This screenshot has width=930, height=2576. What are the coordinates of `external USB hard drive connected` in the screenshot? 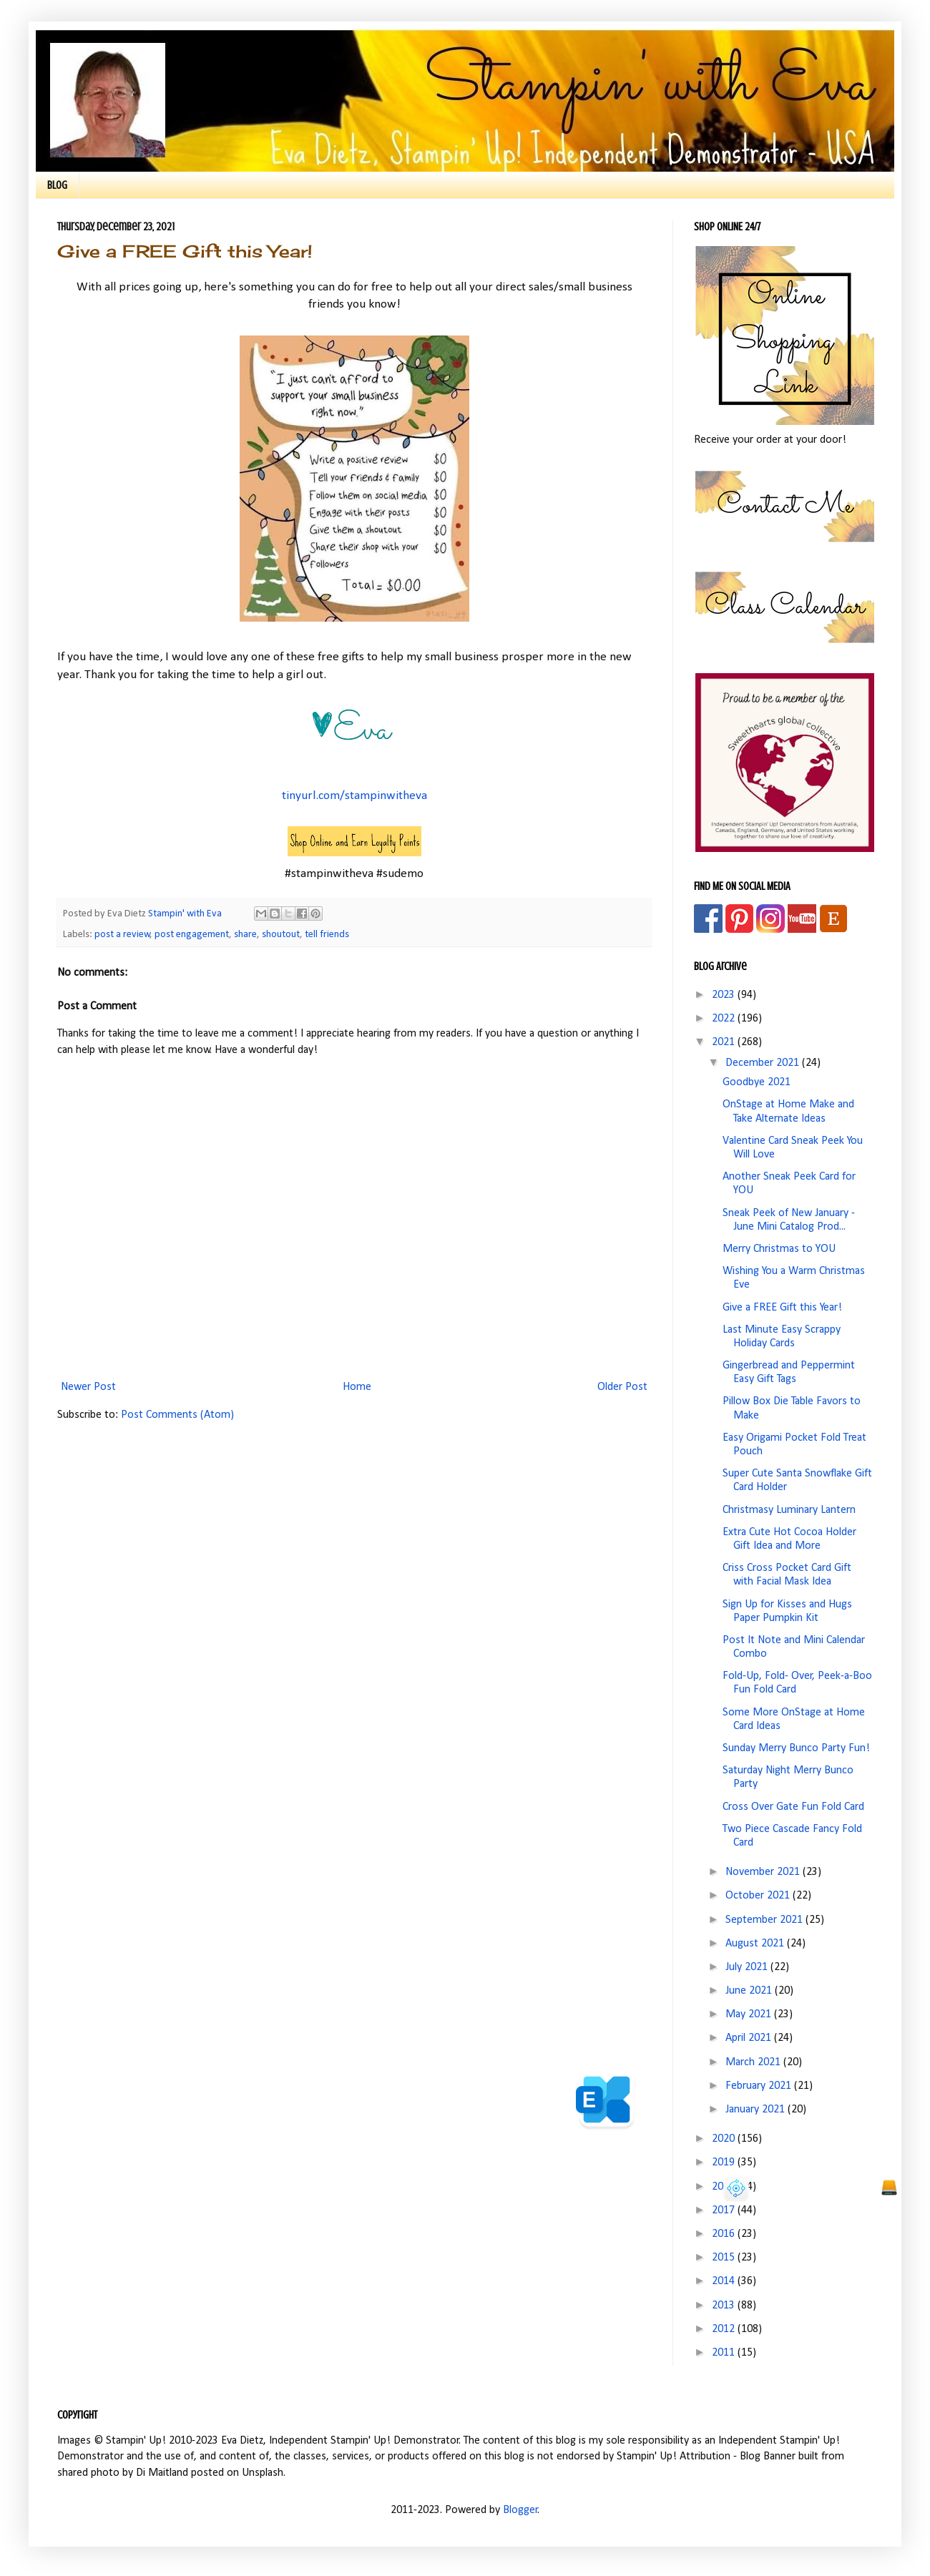 It's located at (889, 2188).